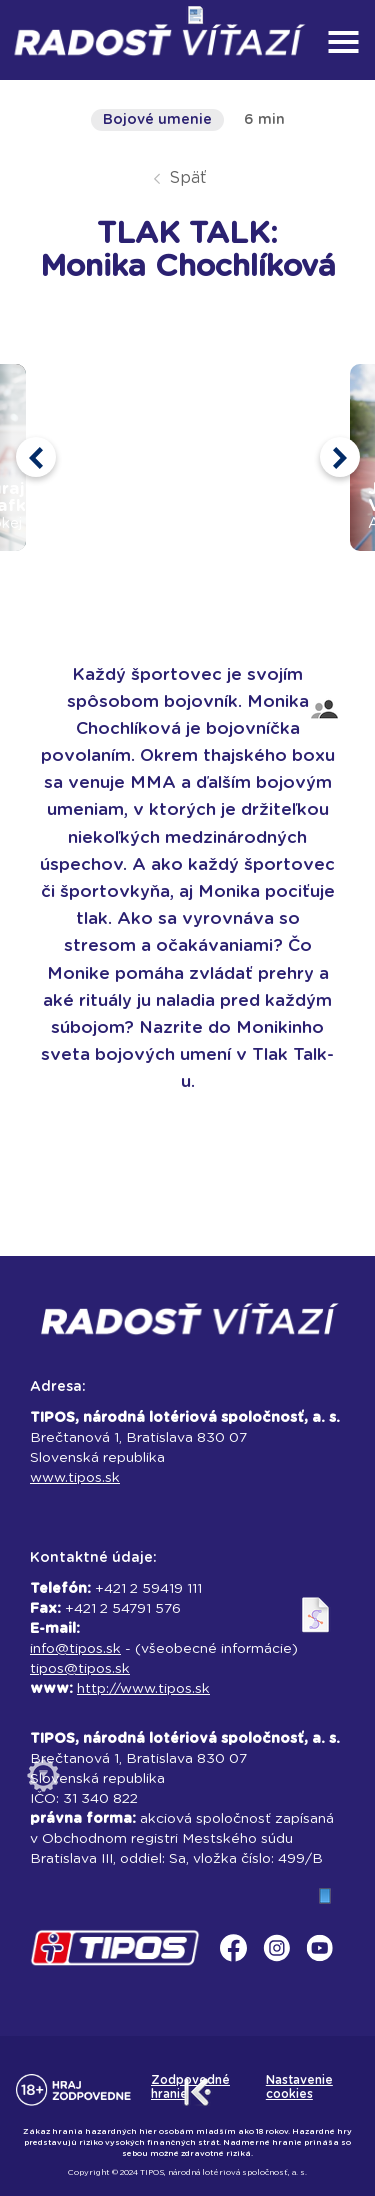 The height and width of the screenshot is (2196, 375). What do you see at coordinates (315, 1615) in the screenshot?
I see `an SVG image file` at bounding box center [315, 1615].